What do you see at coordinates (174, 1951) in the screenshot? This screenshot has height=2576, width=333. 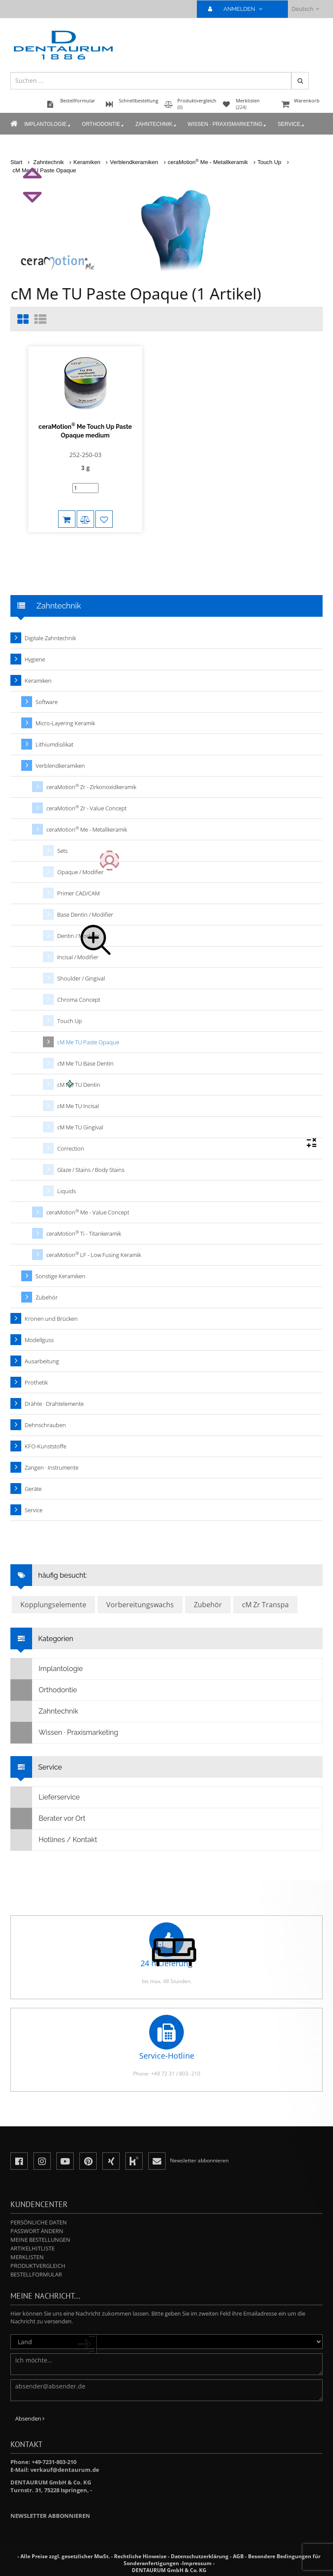 I see `browse furniture or home decor items` at bounding box center [174, 1951].